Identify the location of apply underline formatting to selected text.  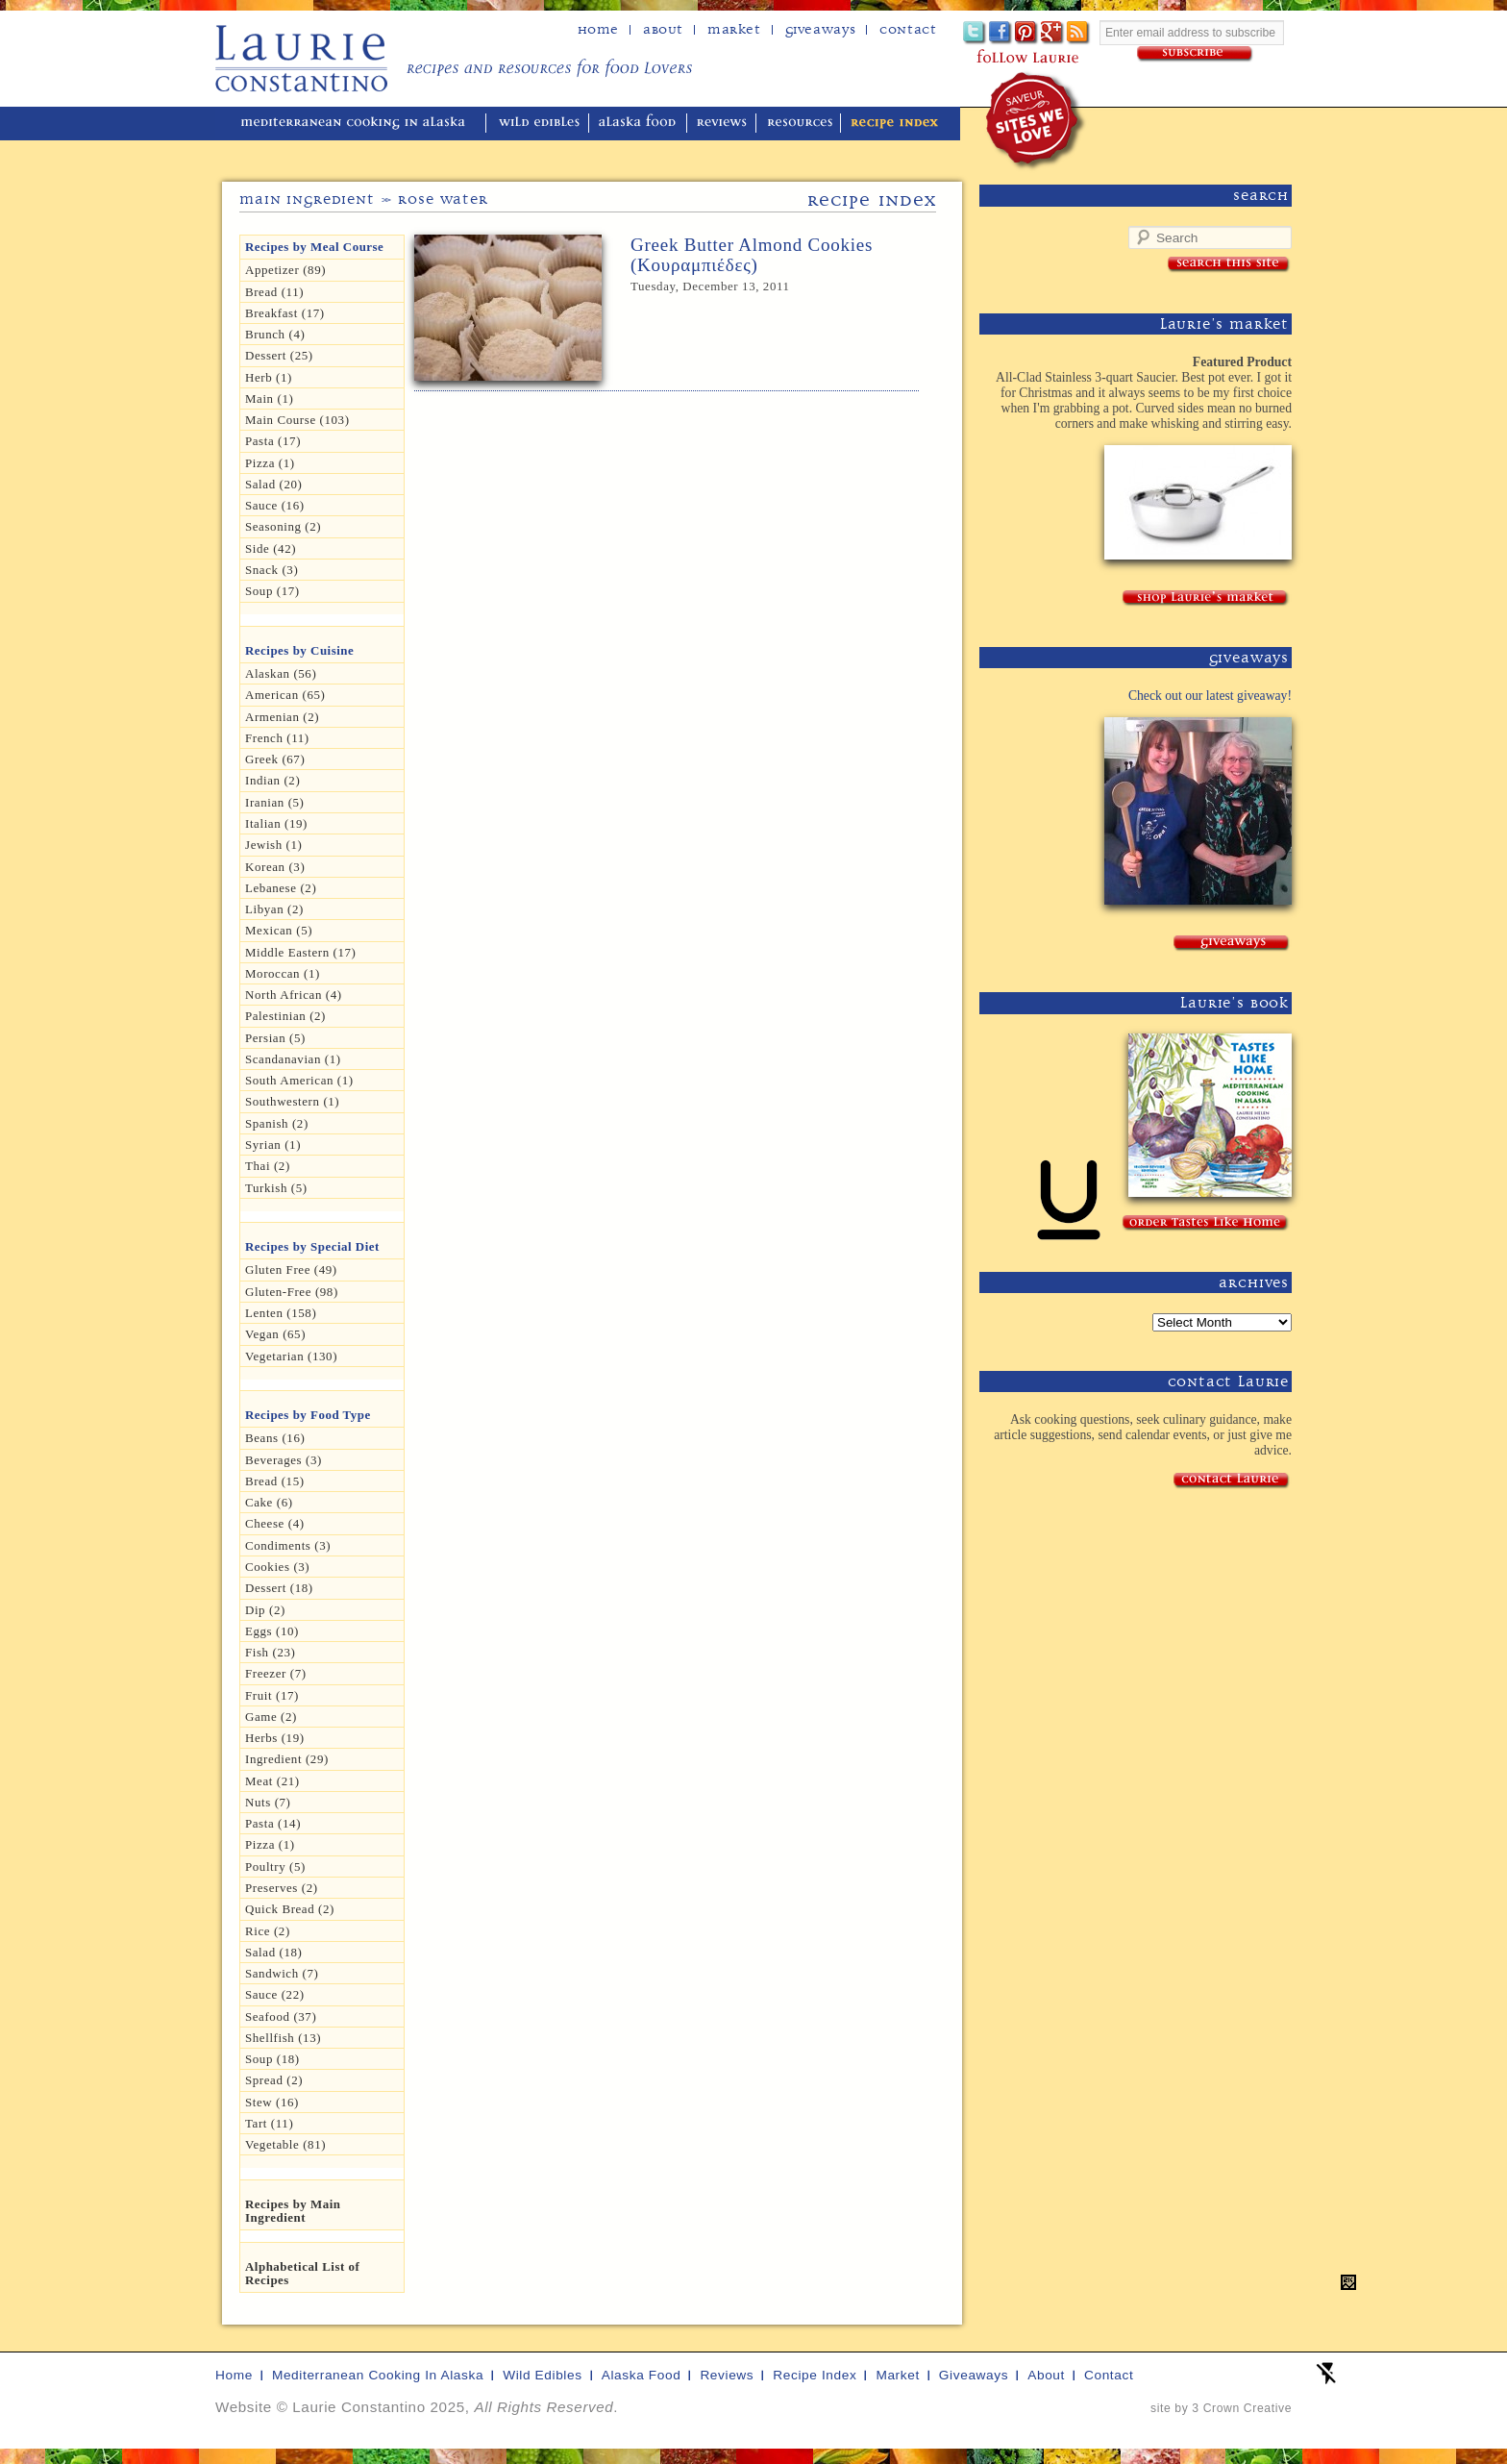
(1069, 1195).